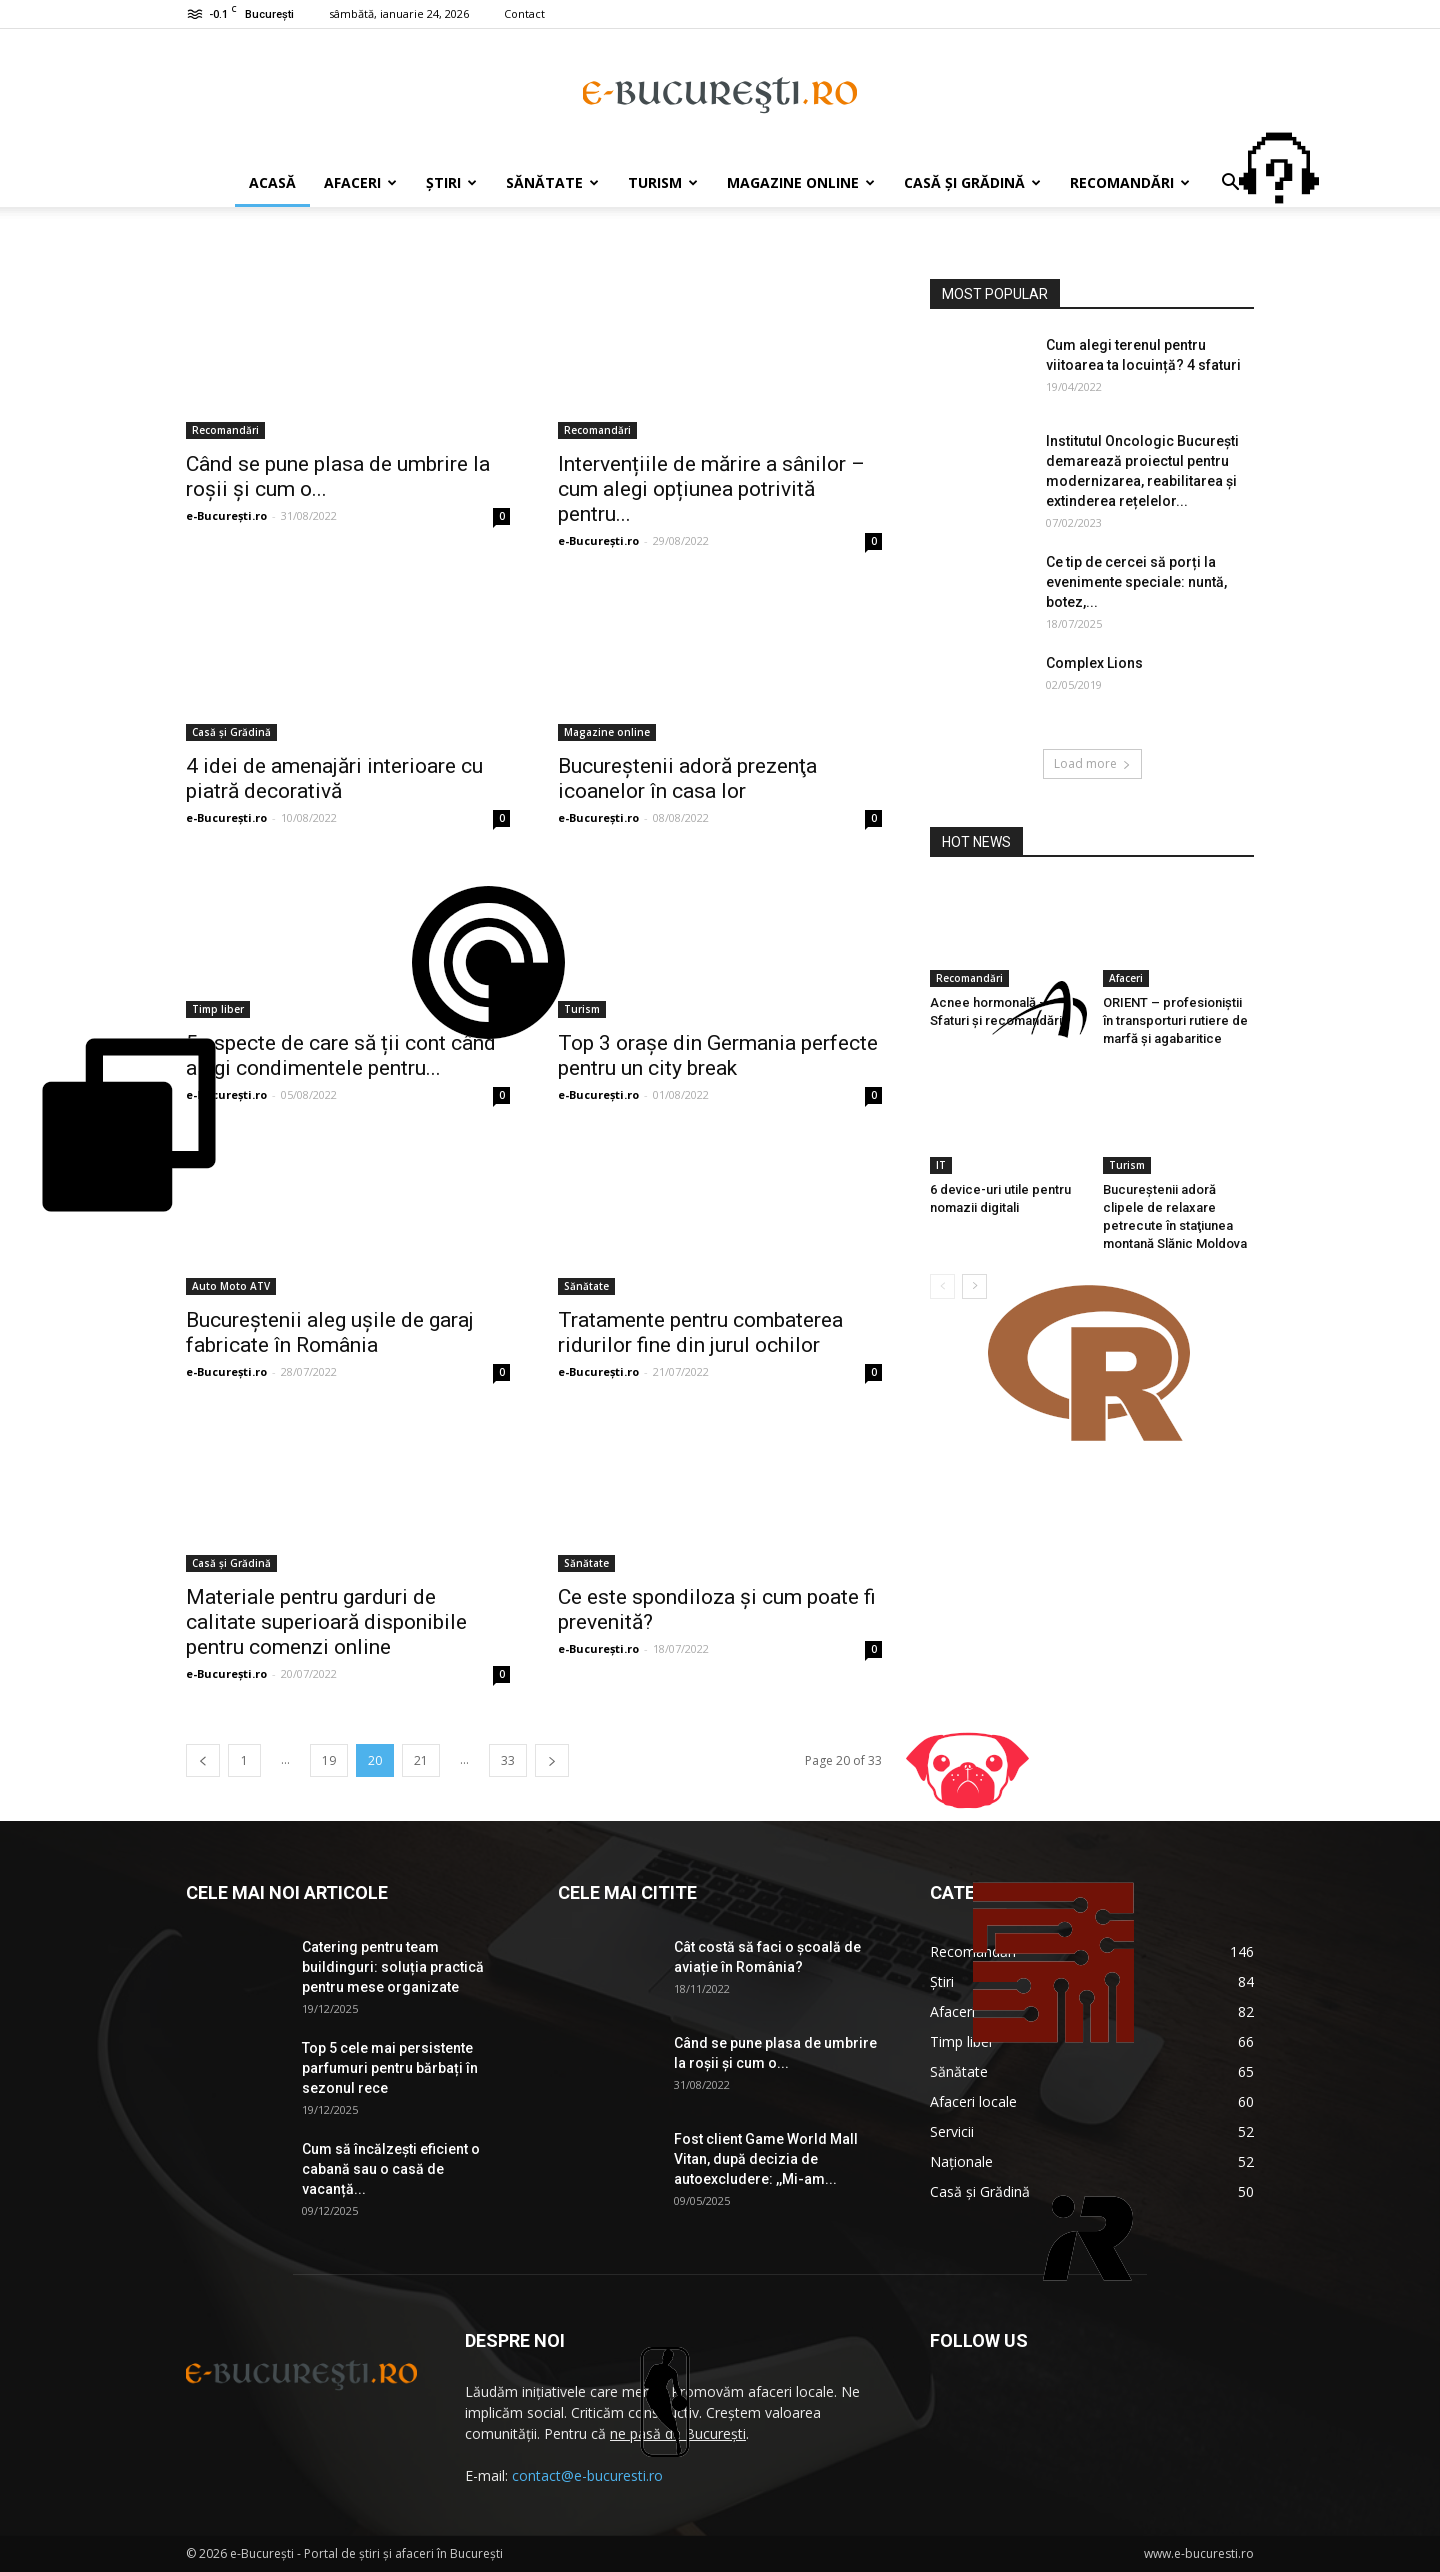 This screenshot has width=1440, height=2572. I want to click on open the NBA app, so click(665, 2402).